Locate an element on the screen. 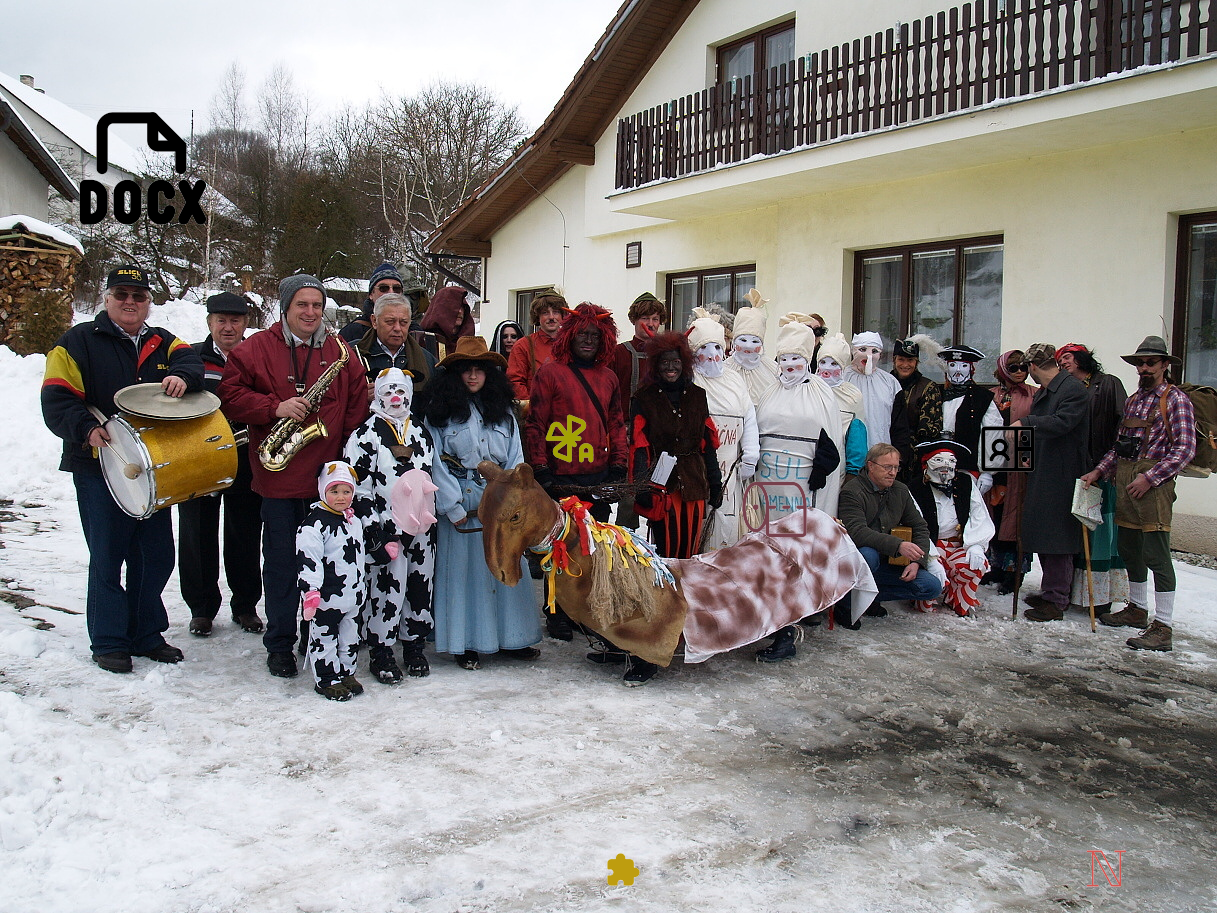  bathroom or restroom location indicator is located at coordinates (774, 509).